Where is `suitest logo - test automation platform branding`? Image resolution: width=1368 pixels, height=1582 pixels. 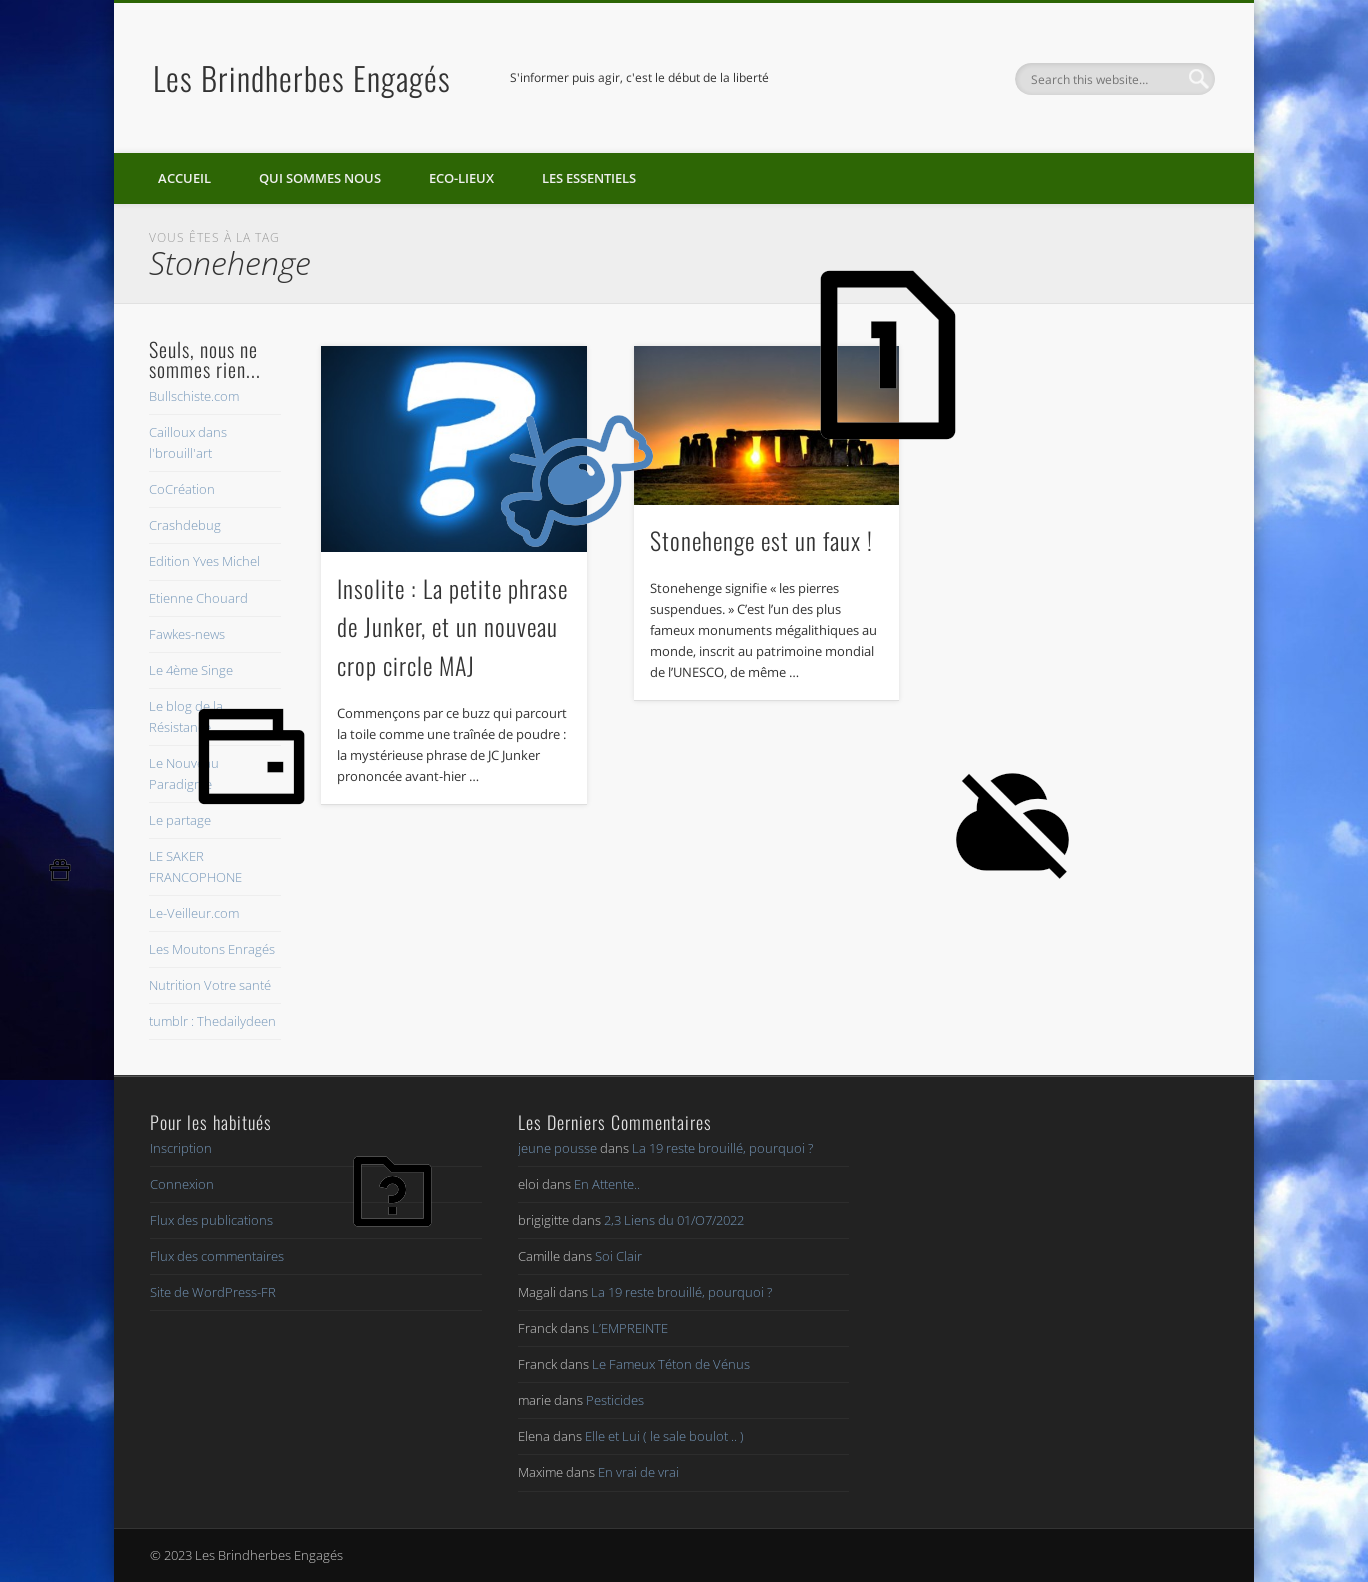
suitest logo - test automation platform branding is located at coordinates (577, 481).